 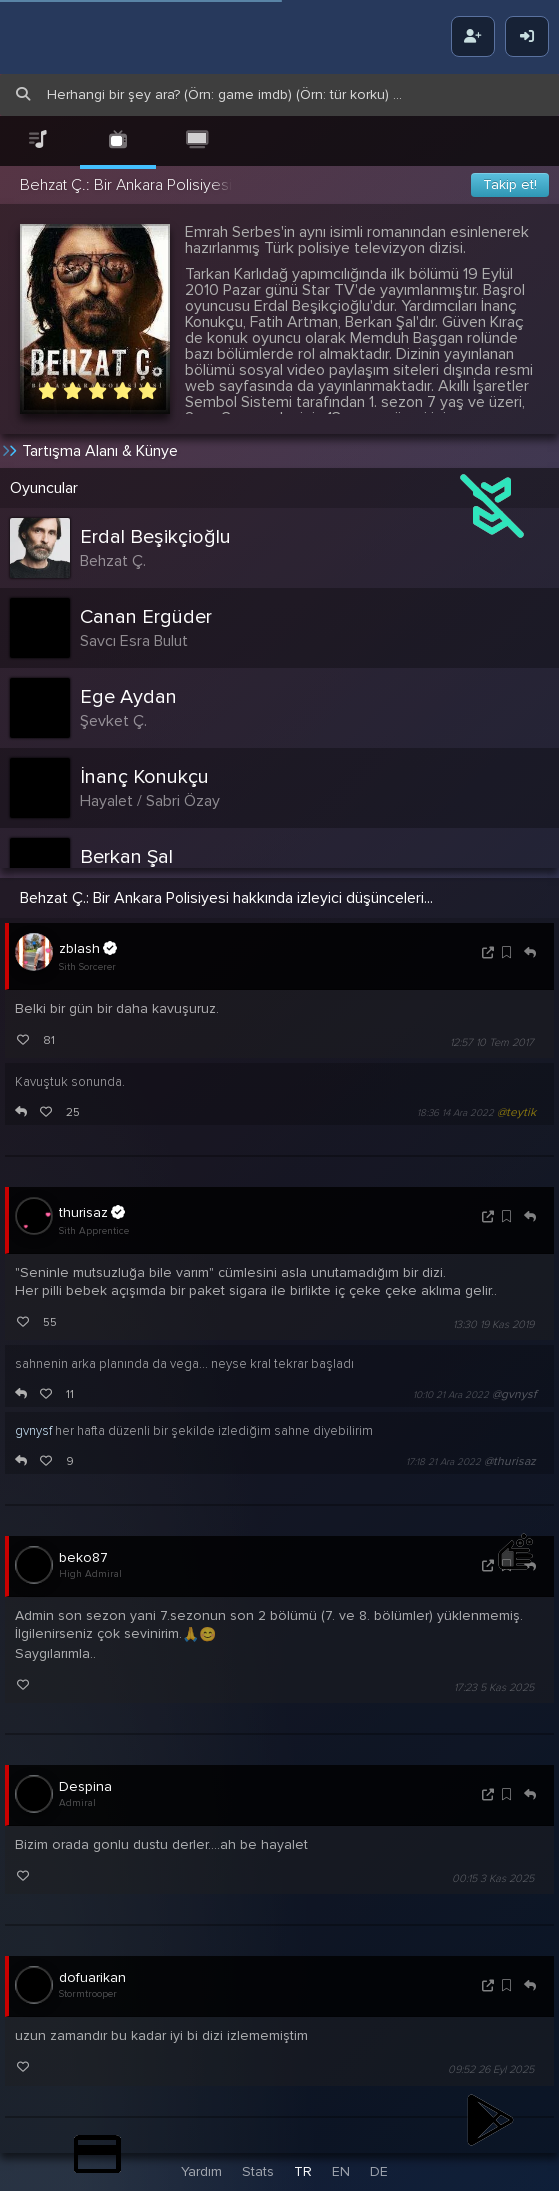 I want to click on indicates handwashing facilities available, so click(x=516, y=1551).